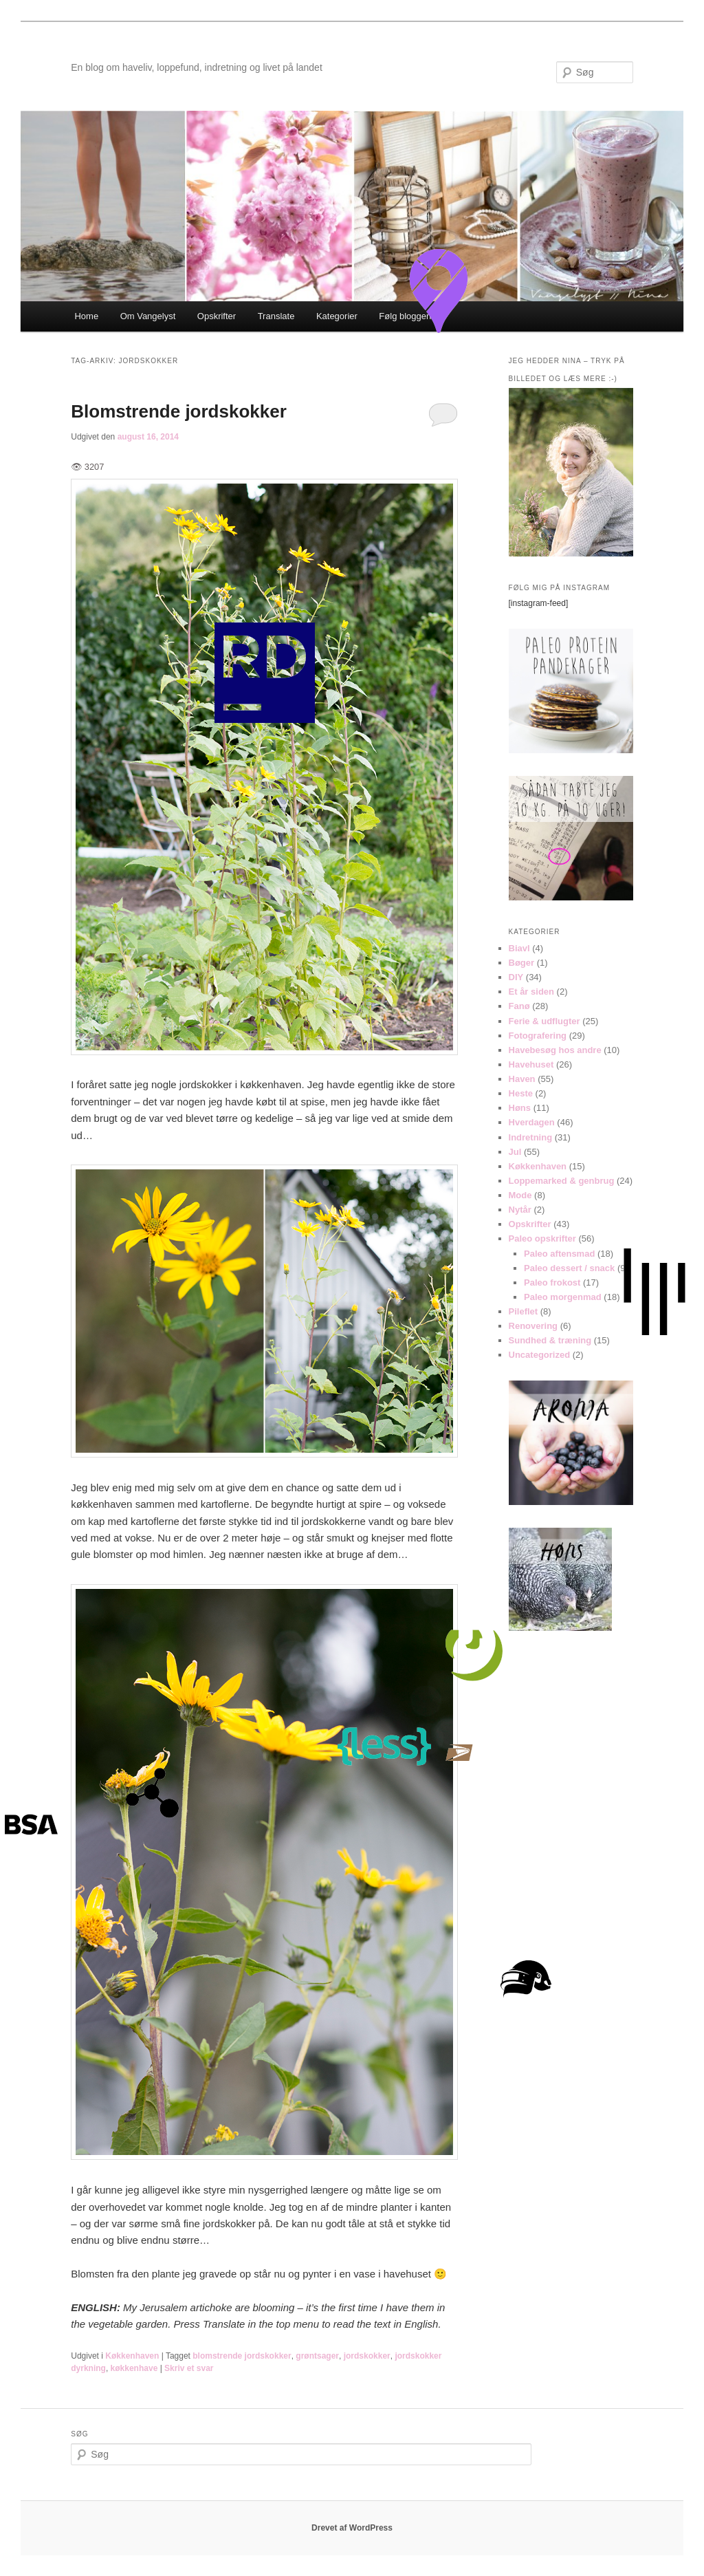 The image size is (704, 2576). What do you see at coordinates (31, 1824) in the screenshot?
I see `buysellads company logo` at bounding box center [31, 1824].